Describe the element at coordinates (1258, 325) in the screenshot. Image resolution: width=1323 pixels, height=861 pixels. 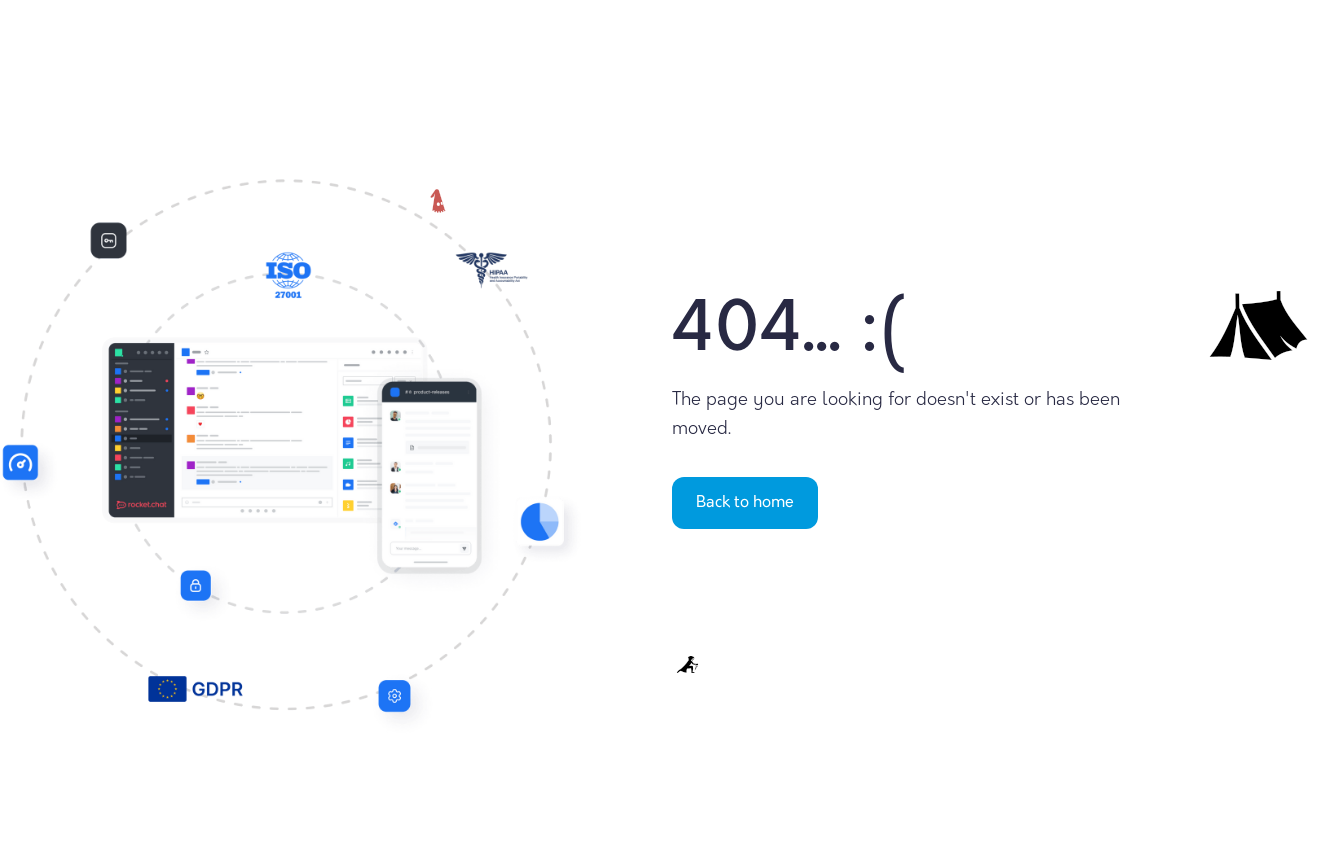
I see `access camping or outdoor activity features` at that location.